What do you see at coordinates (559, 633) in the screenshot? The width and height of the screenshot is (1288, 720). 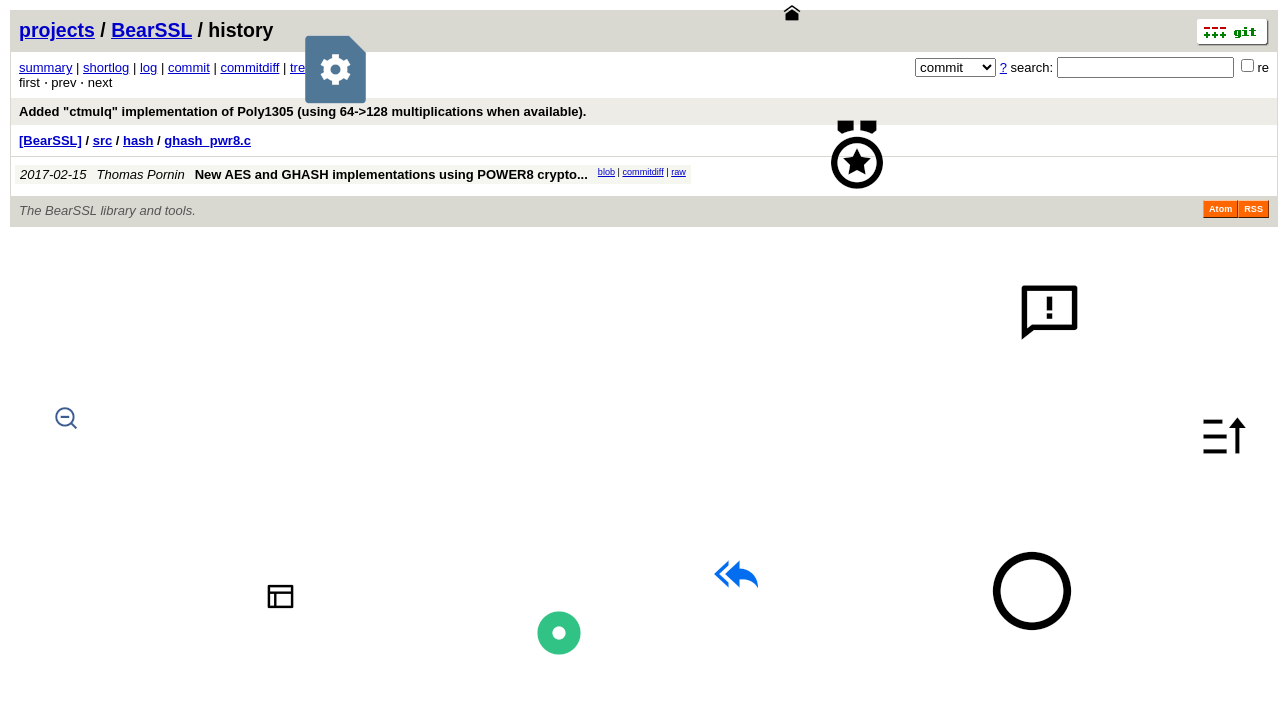 I see `start recording audio or video` at bounding box center [559, 633].